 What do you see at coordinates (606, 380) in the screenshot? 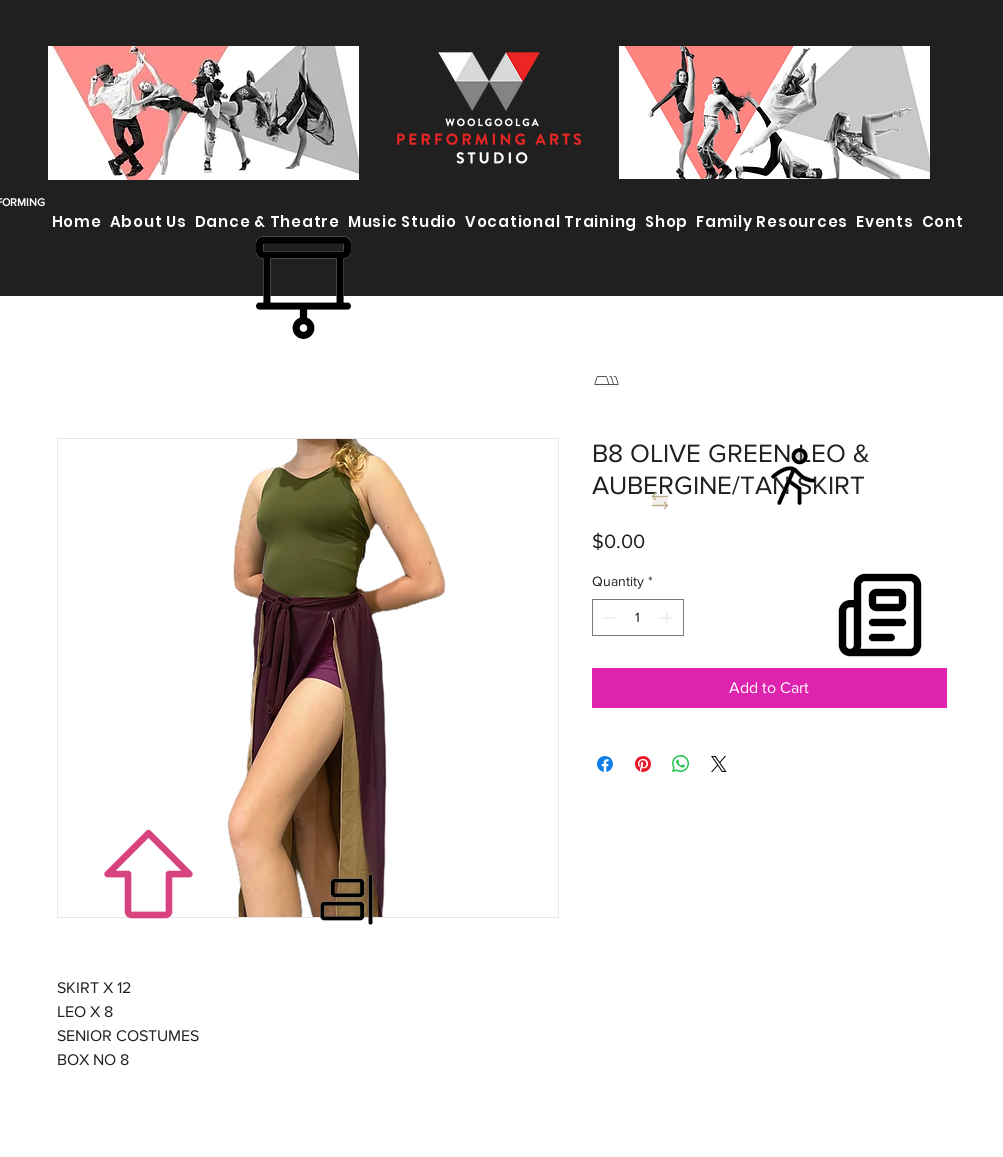
I see `switch between open browser tabs` at bounding box center [606, 380].